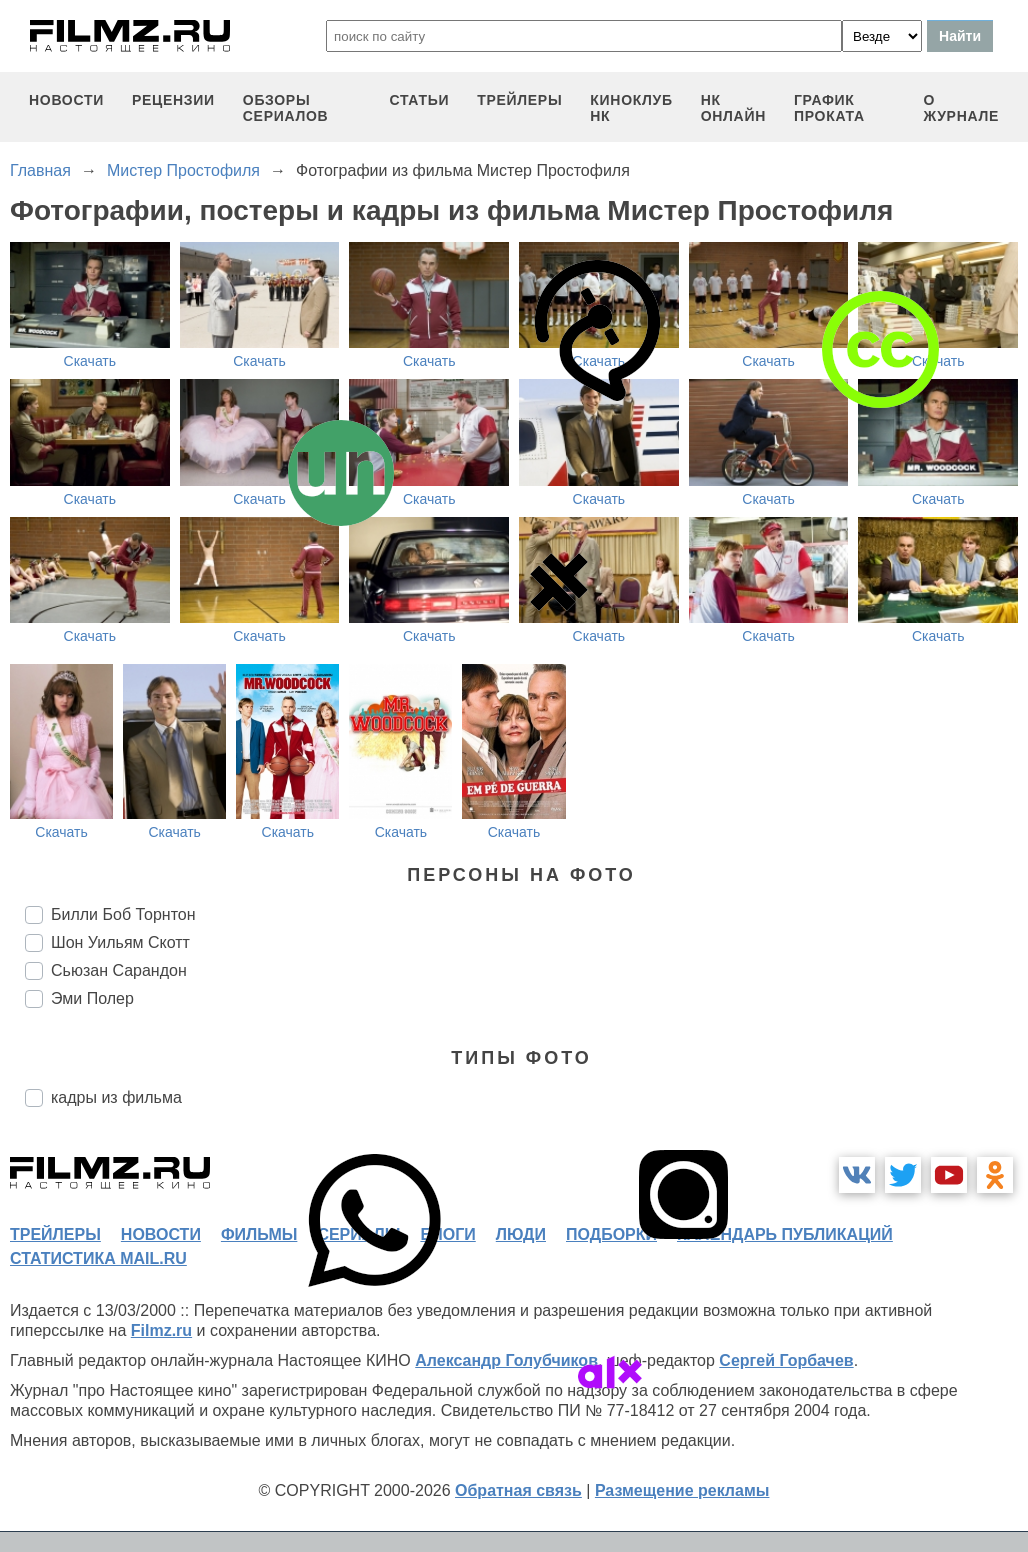  What do you see at coordinates (880, 349) in the screenshot?
I see `indicates content is licensed under Creative Commons` at bounding box center [880, 349].